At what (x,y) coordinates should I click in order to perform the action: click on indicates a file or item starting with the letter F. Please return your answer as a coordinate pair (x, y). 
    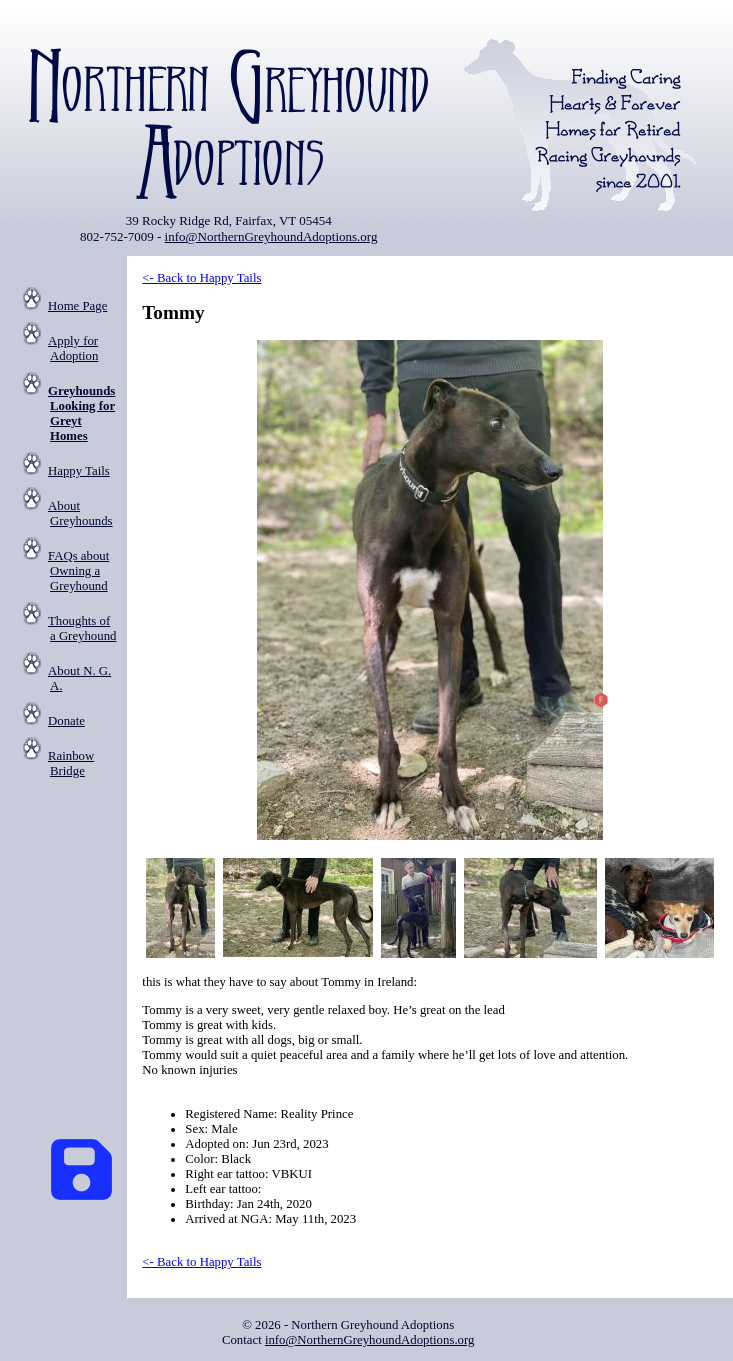
    Looking at the image, I should click on (601, 700).